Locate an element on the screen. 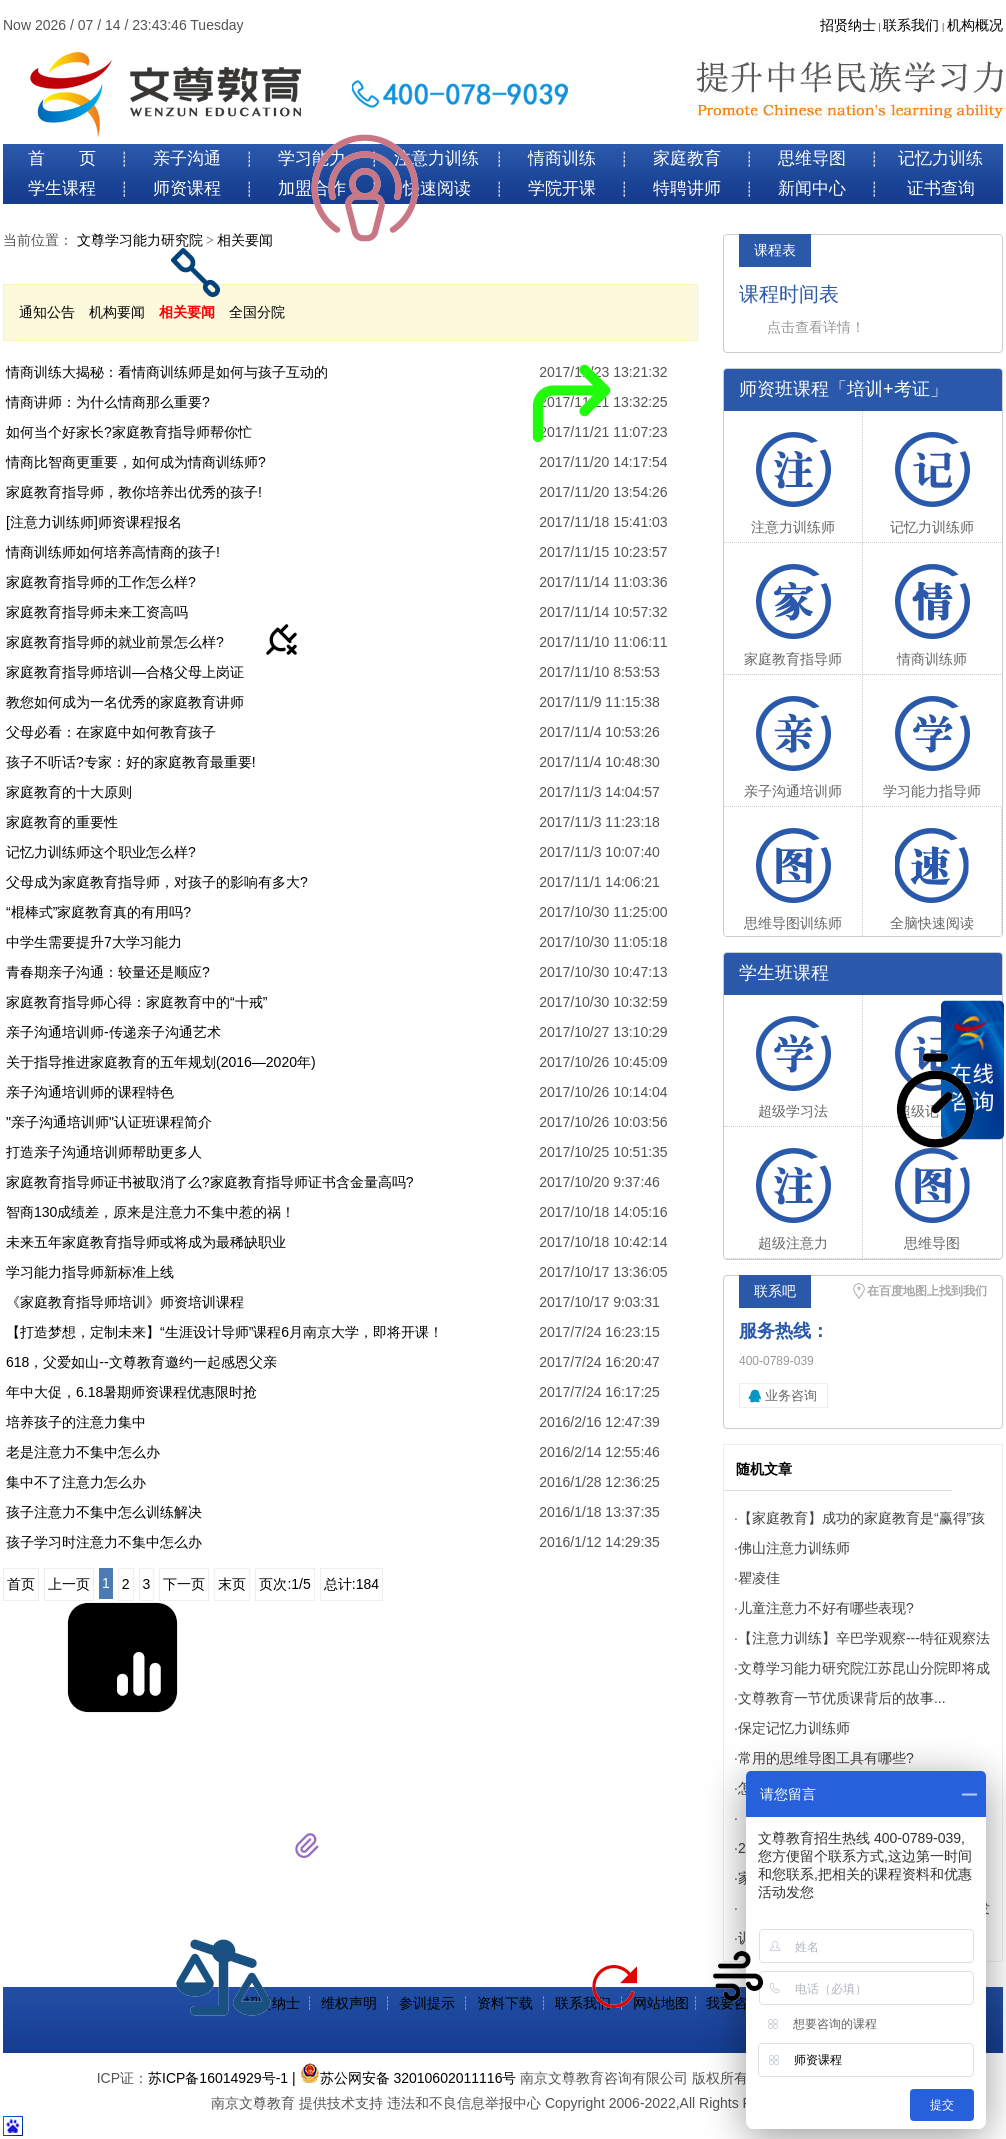 The image size is (1006, 2139). disconnected or unplugged device is located at coordinates (281, 639).